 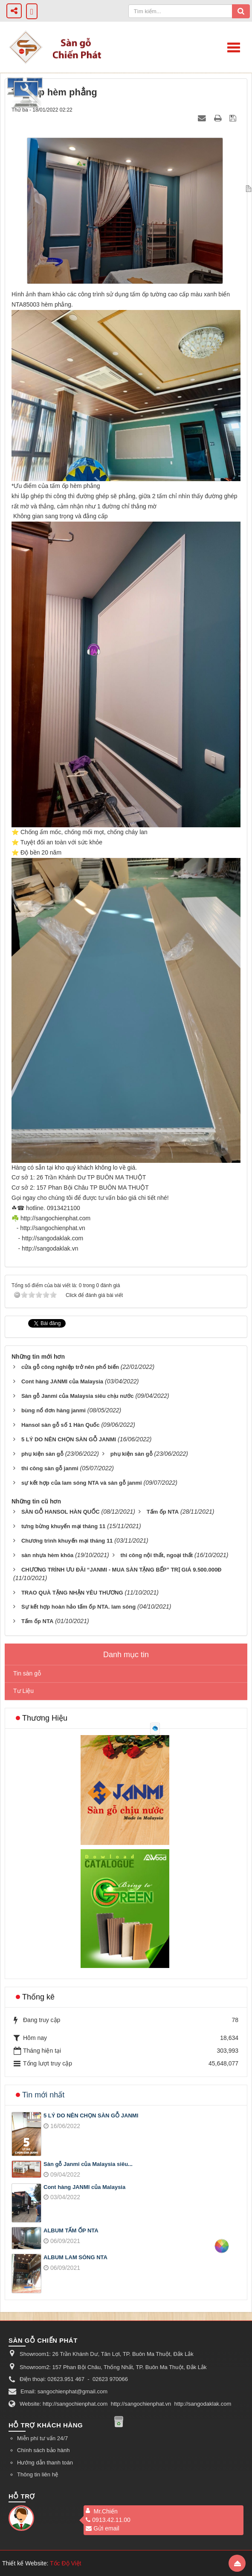 What do you see at coordinates (155, 1728) in the screenshot?
I see `a dart programming language source file` at bounding box center [155, 1728].